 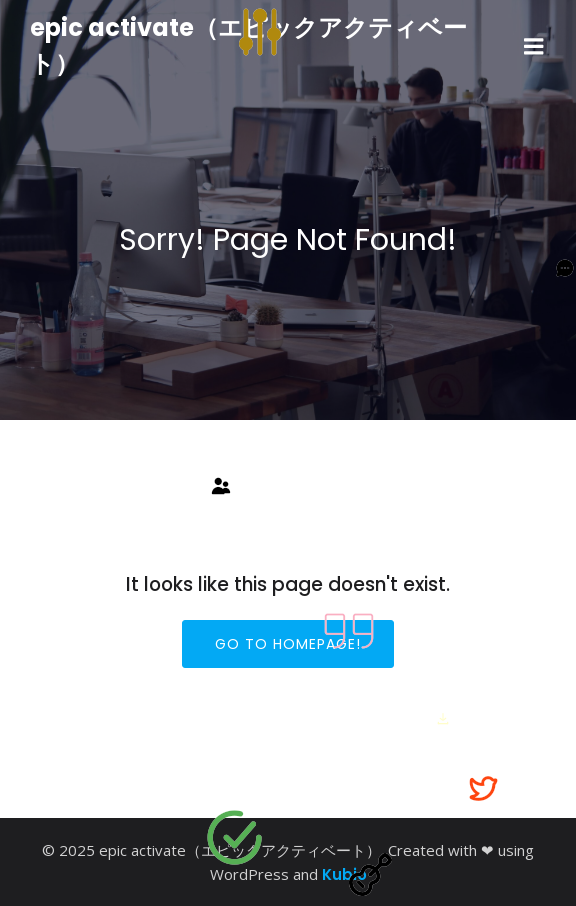 I want to click on access music or instrument settings, so click(x=370, y=874).